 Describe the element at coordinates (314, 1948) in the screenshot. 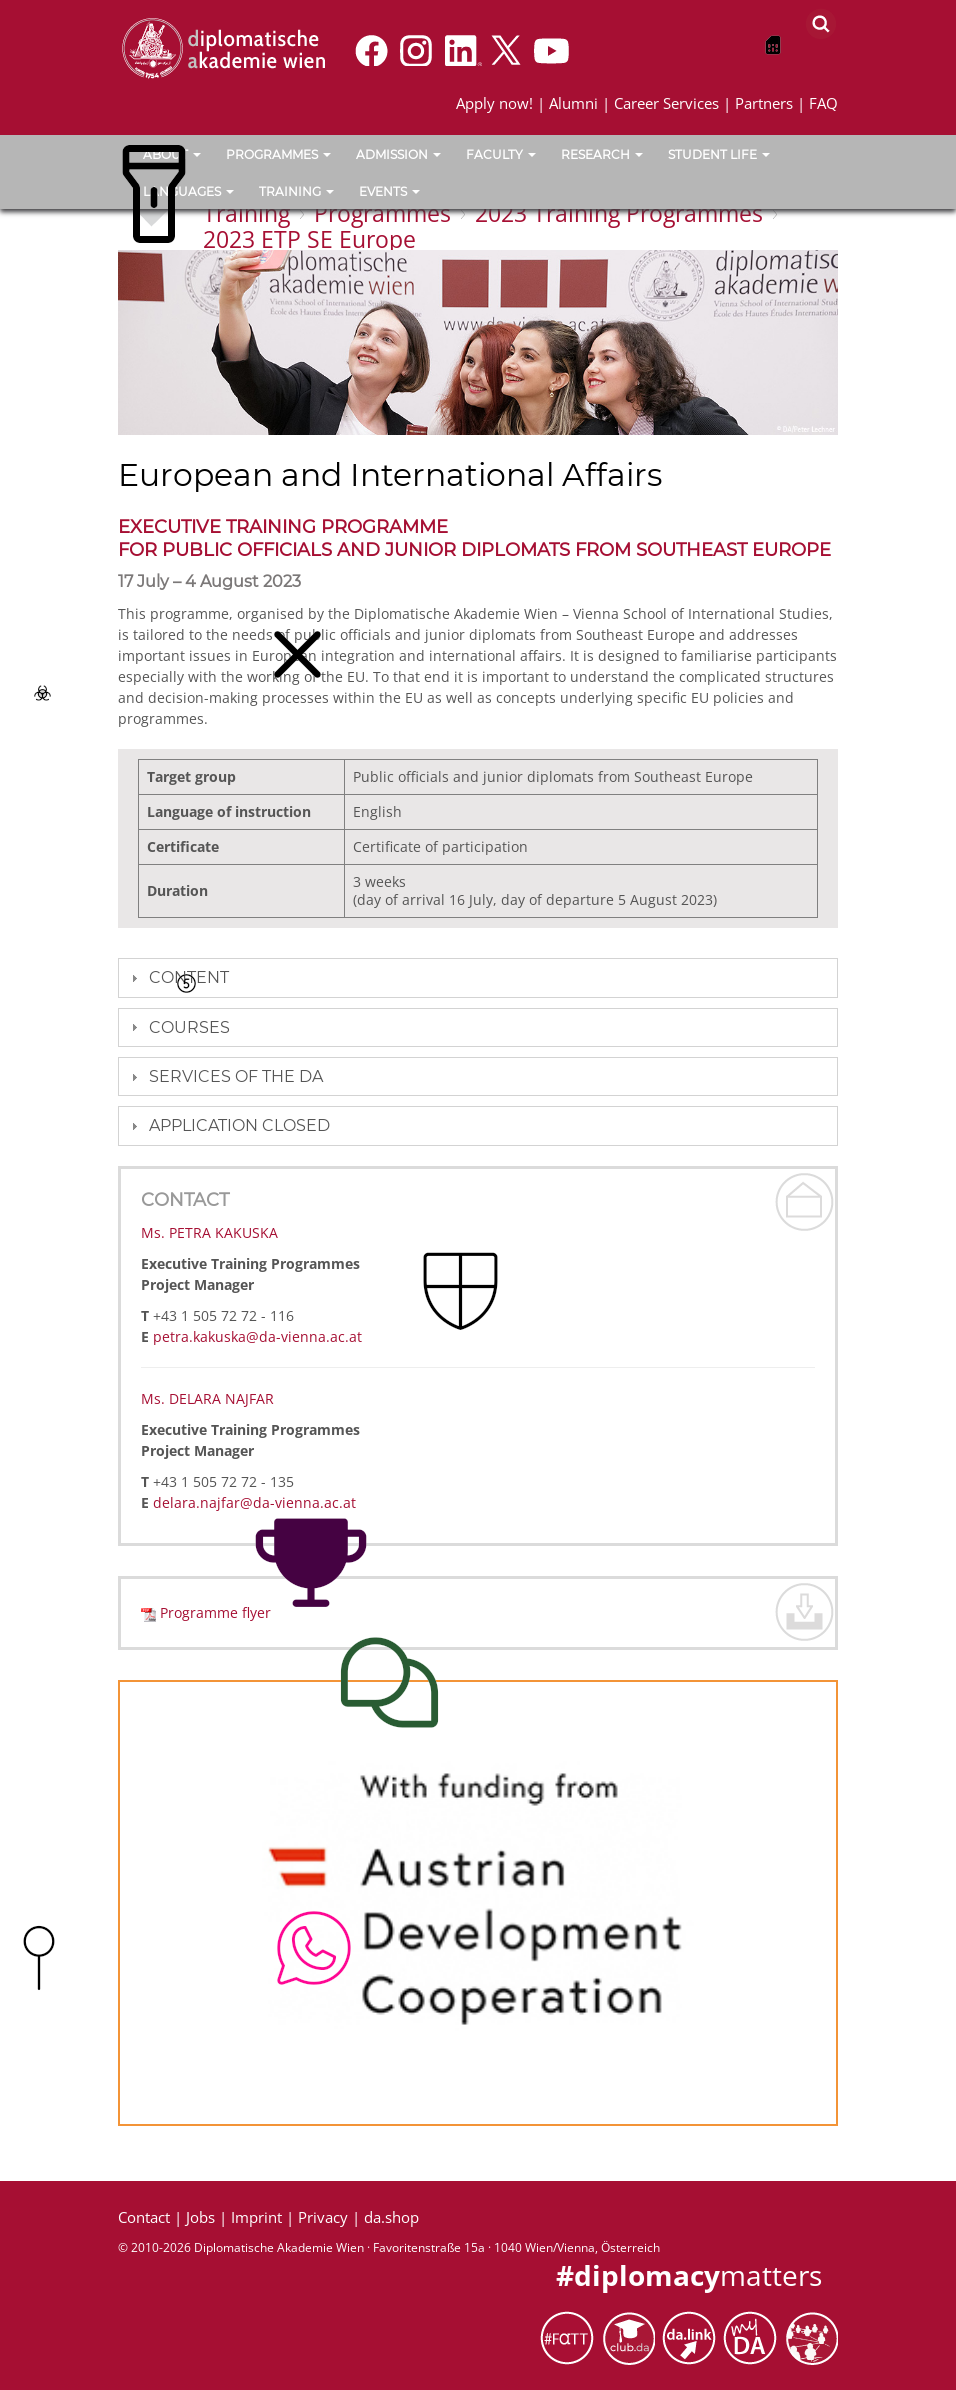

I see `open whatsapp messaging app` at that location.